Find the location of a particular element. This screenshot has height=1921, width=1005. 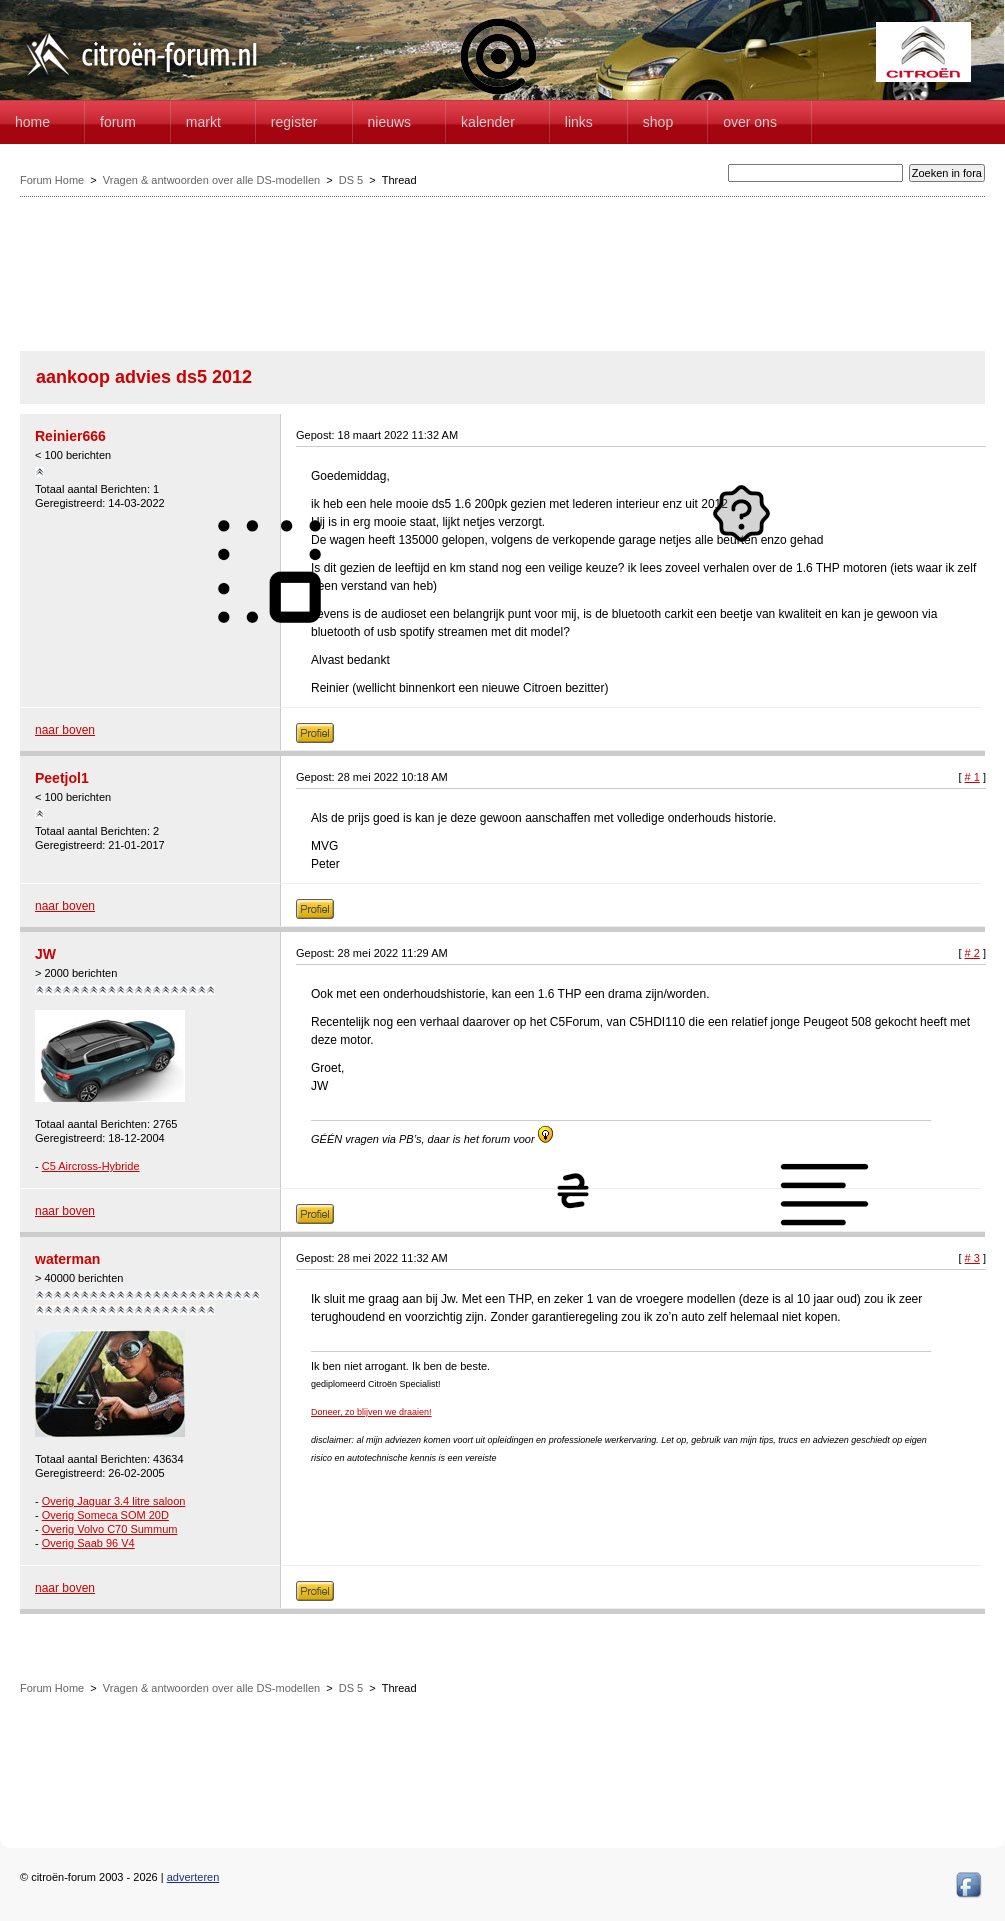

indicates Ukrainian hryvnia currency is located at coordinates (573, 1191).